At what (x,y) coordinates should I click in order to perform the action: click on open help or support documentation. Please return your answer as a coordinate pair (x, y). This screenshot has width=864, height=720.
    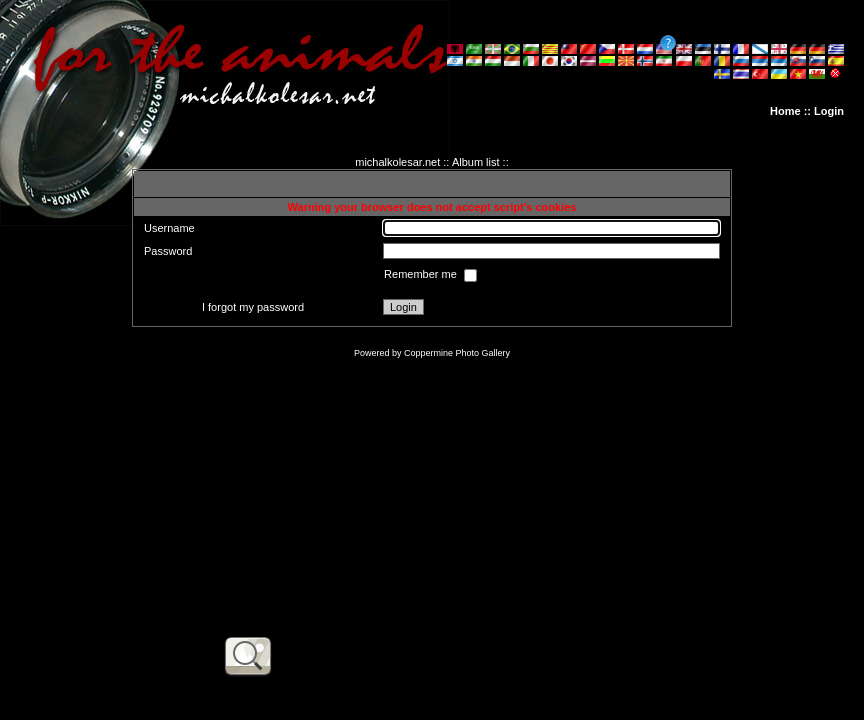
    Looking at the image, I should click on (668, 43).